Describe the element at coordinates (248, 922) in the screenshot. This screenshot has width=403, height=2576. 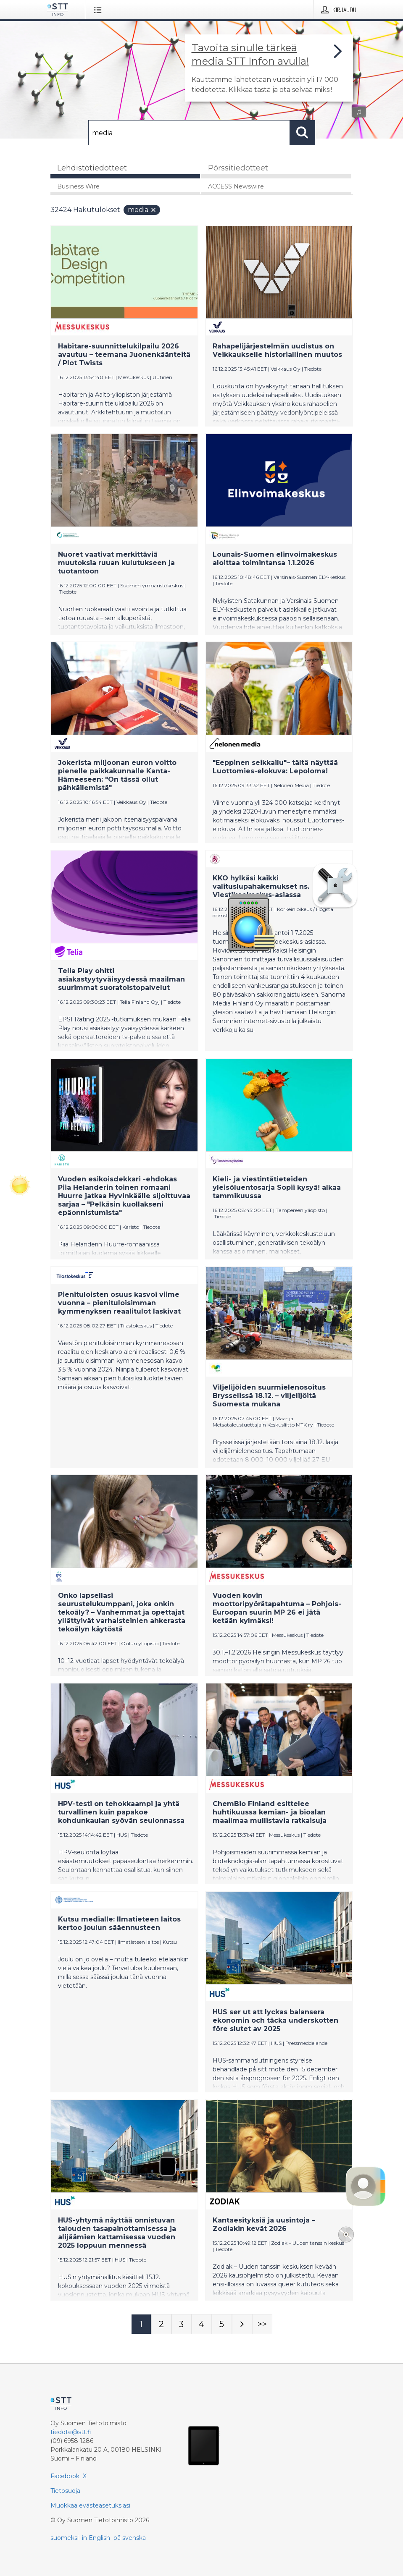
I see `indicates a locked non-RAID storage device` at that location.